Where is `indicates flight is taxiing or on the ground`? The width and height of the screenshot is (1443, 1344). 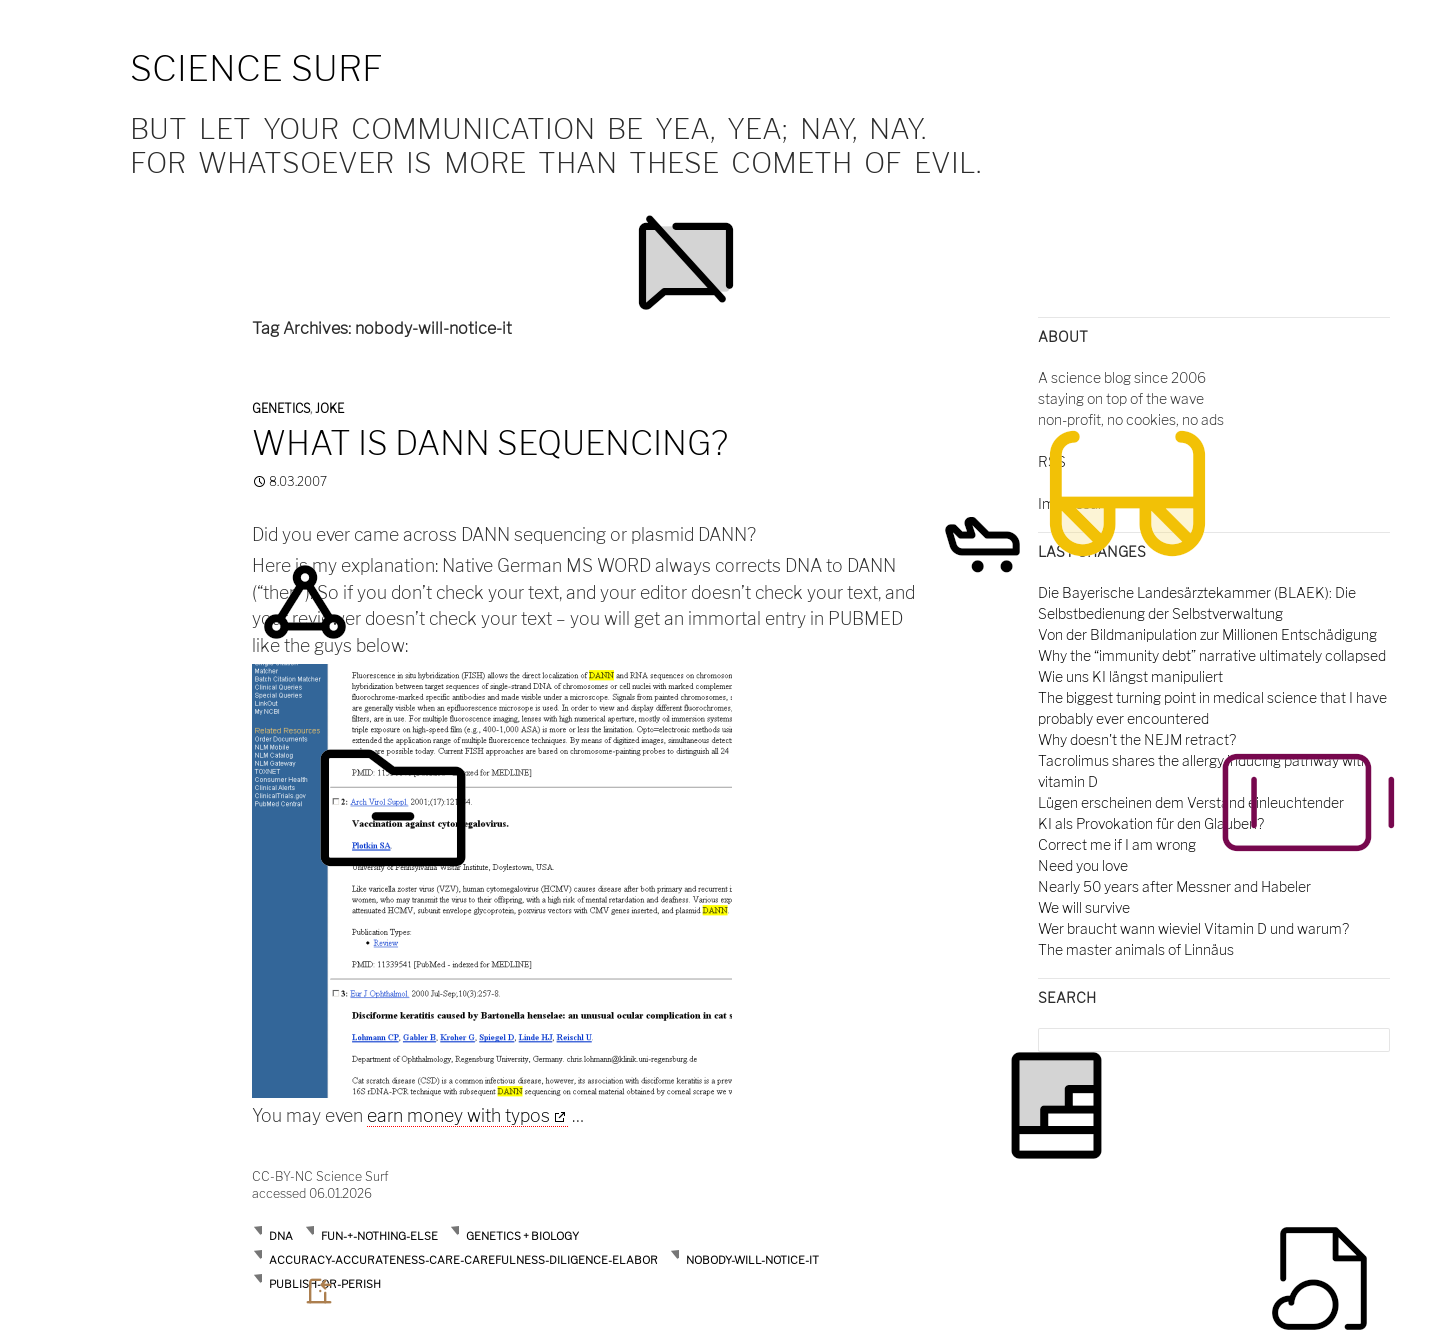
indicates flight is taxiing or on the ground is located at coordinates (982, 543).